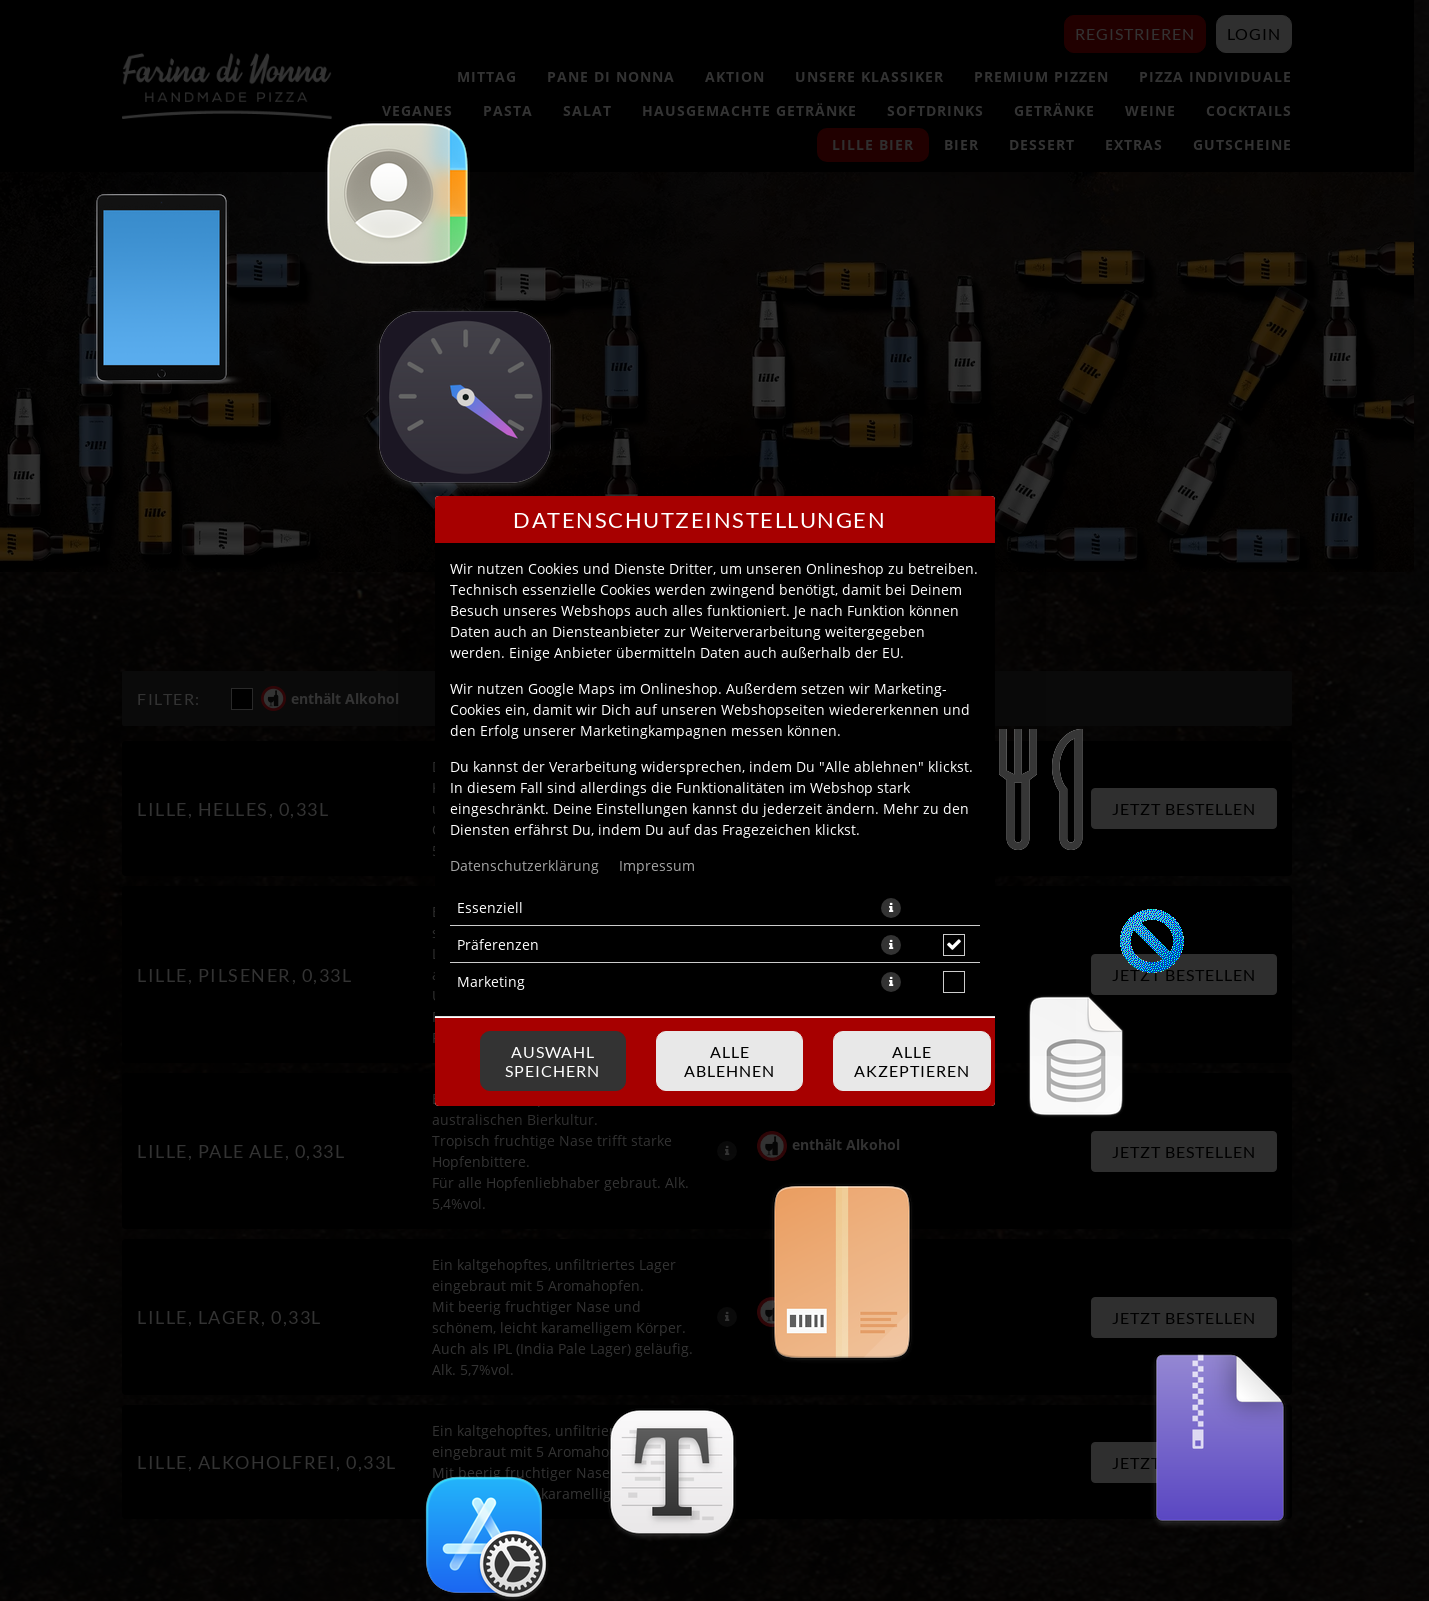 The width and height of the screenshot is (1429, 1601). What do you see at coordinates (672, 1472) in the screenshot?
I see `open typora markdown editor` at bounding box center [672, 1472].